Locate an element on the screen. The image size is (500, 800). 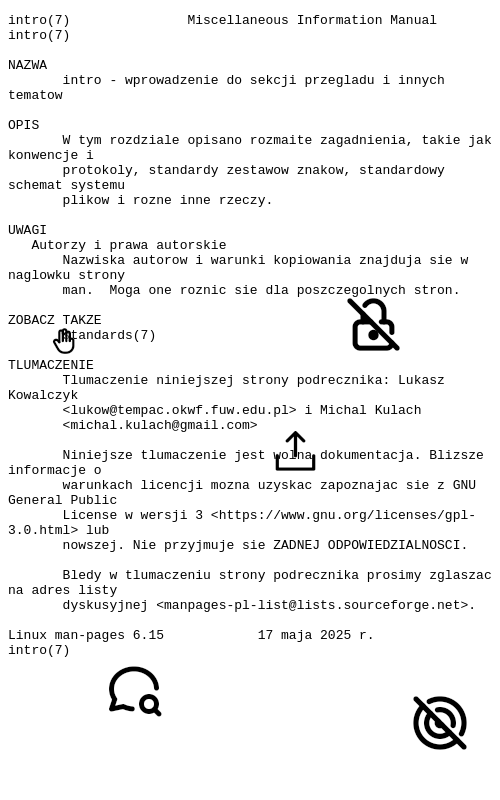
disable targeting or tracking is located at coordinates (440, 723).